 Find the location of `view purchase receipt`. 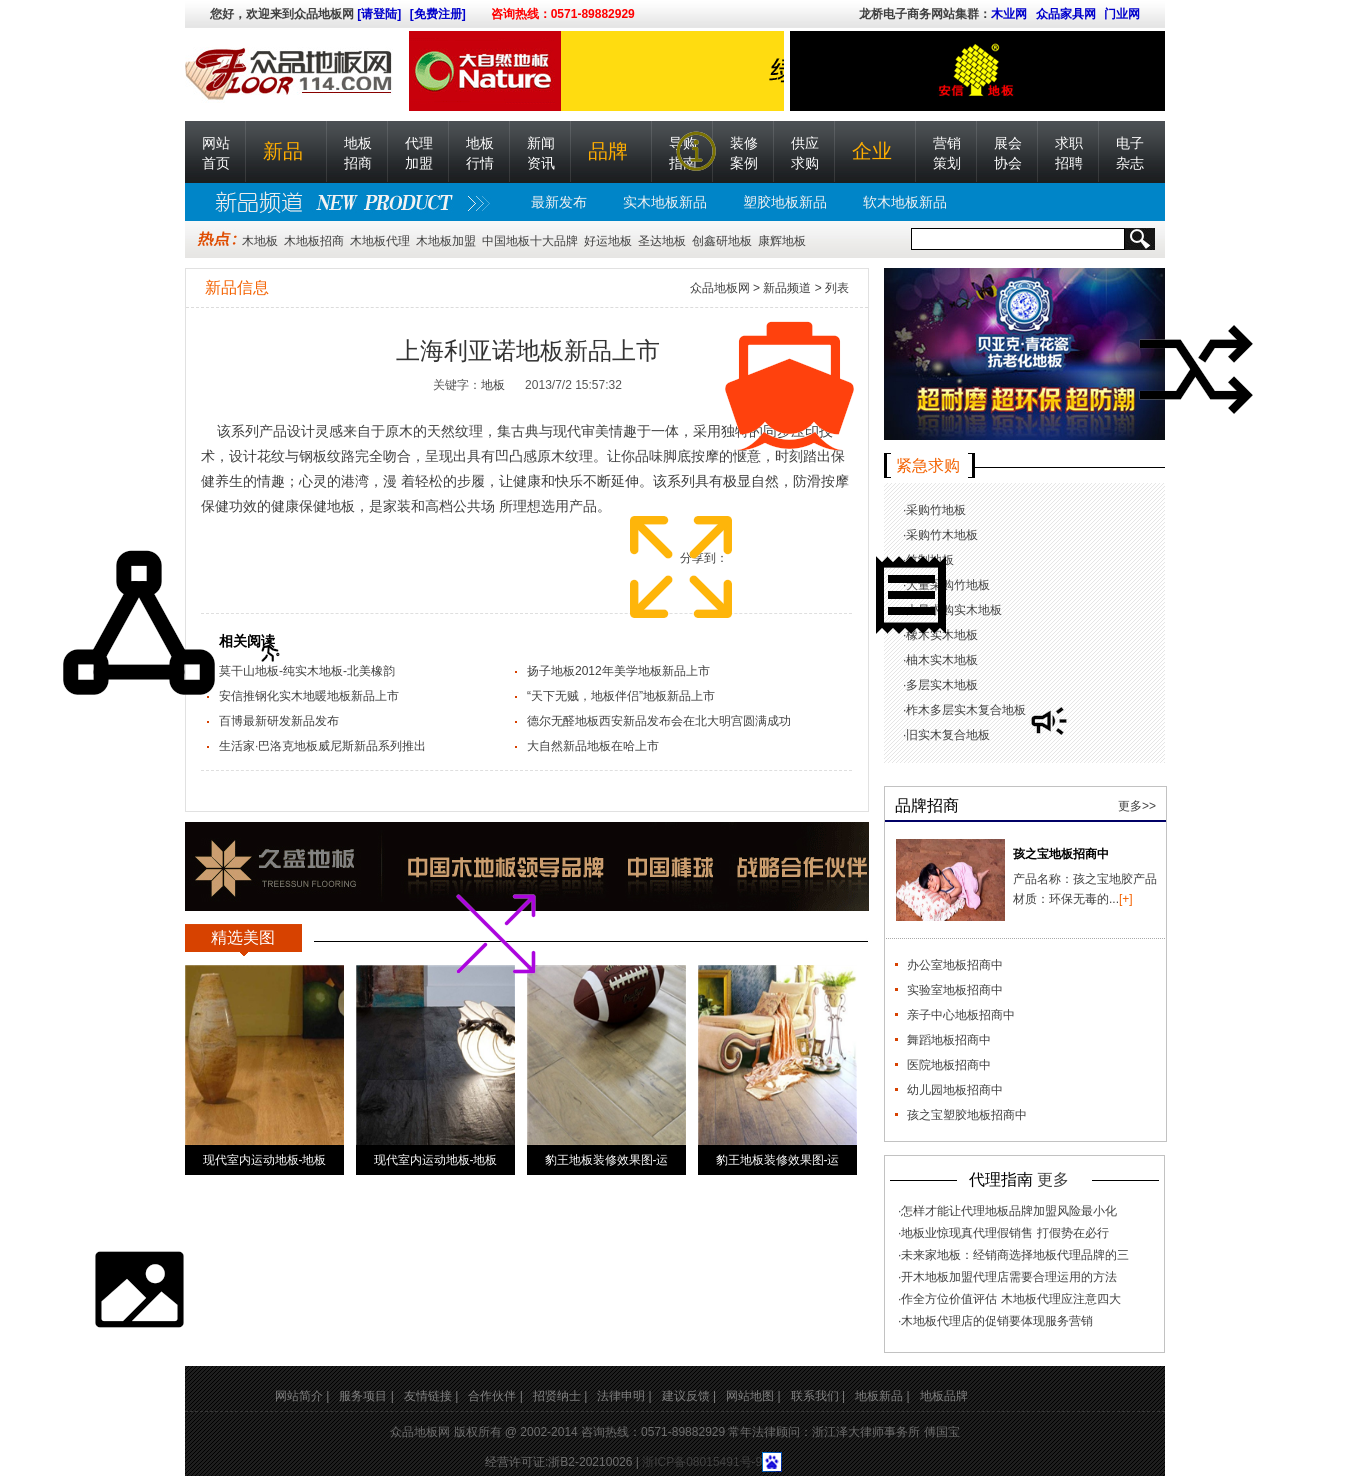

view purchase receipt is located at coordinates (911, 595).